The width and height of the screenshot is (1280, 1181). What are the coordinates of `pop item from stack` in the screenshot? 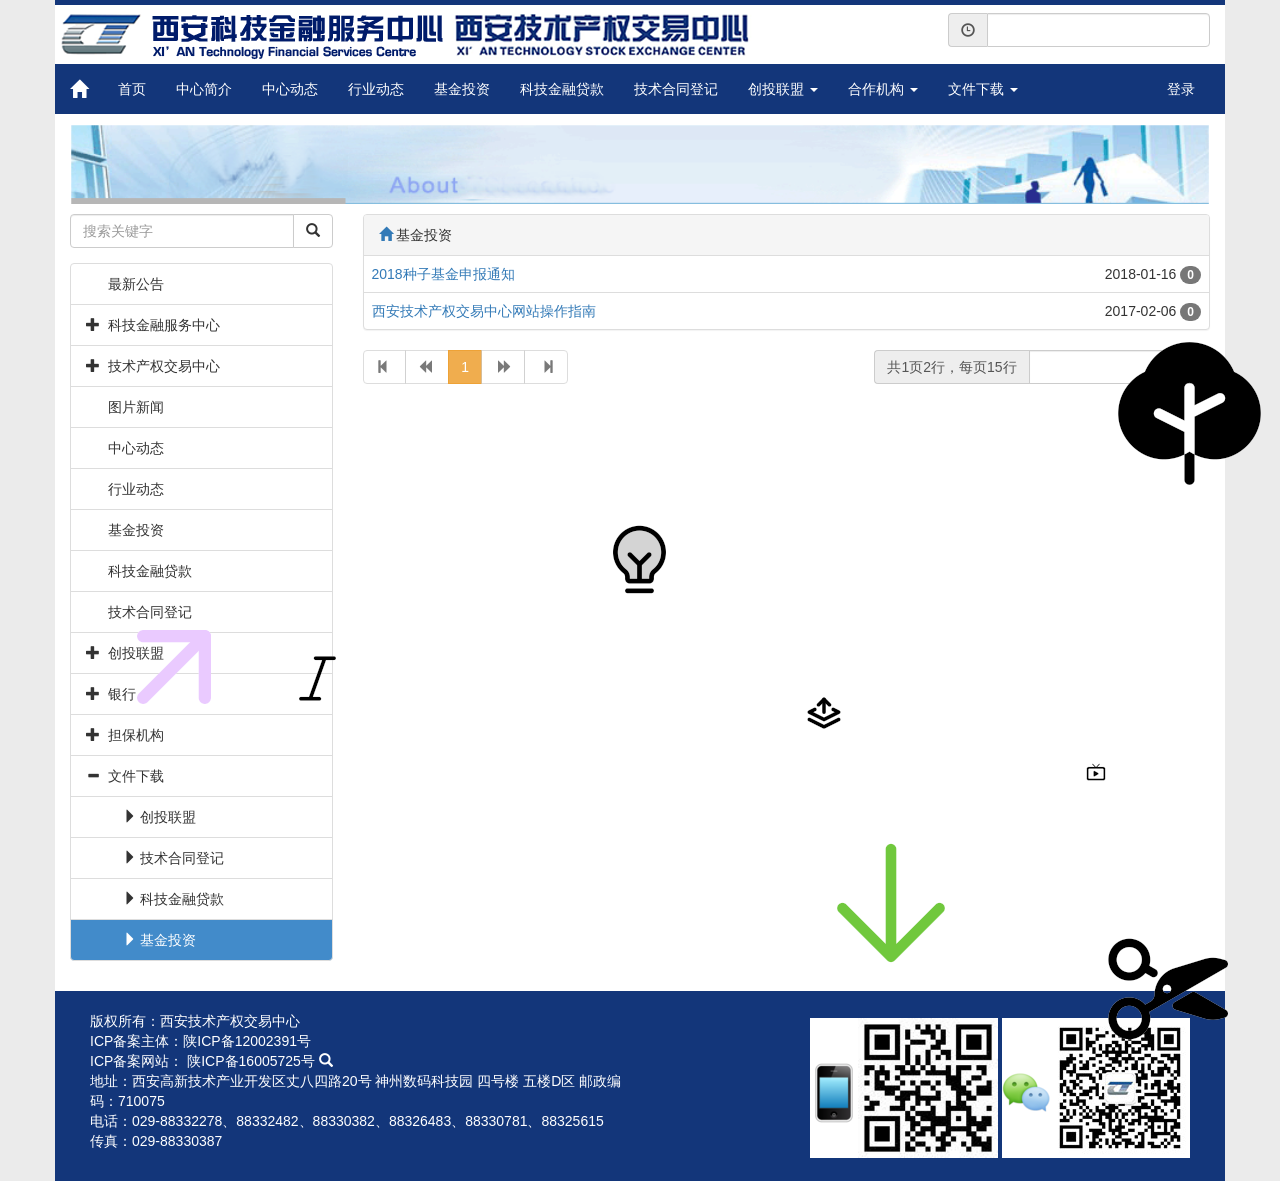 It's located at (824, 714).